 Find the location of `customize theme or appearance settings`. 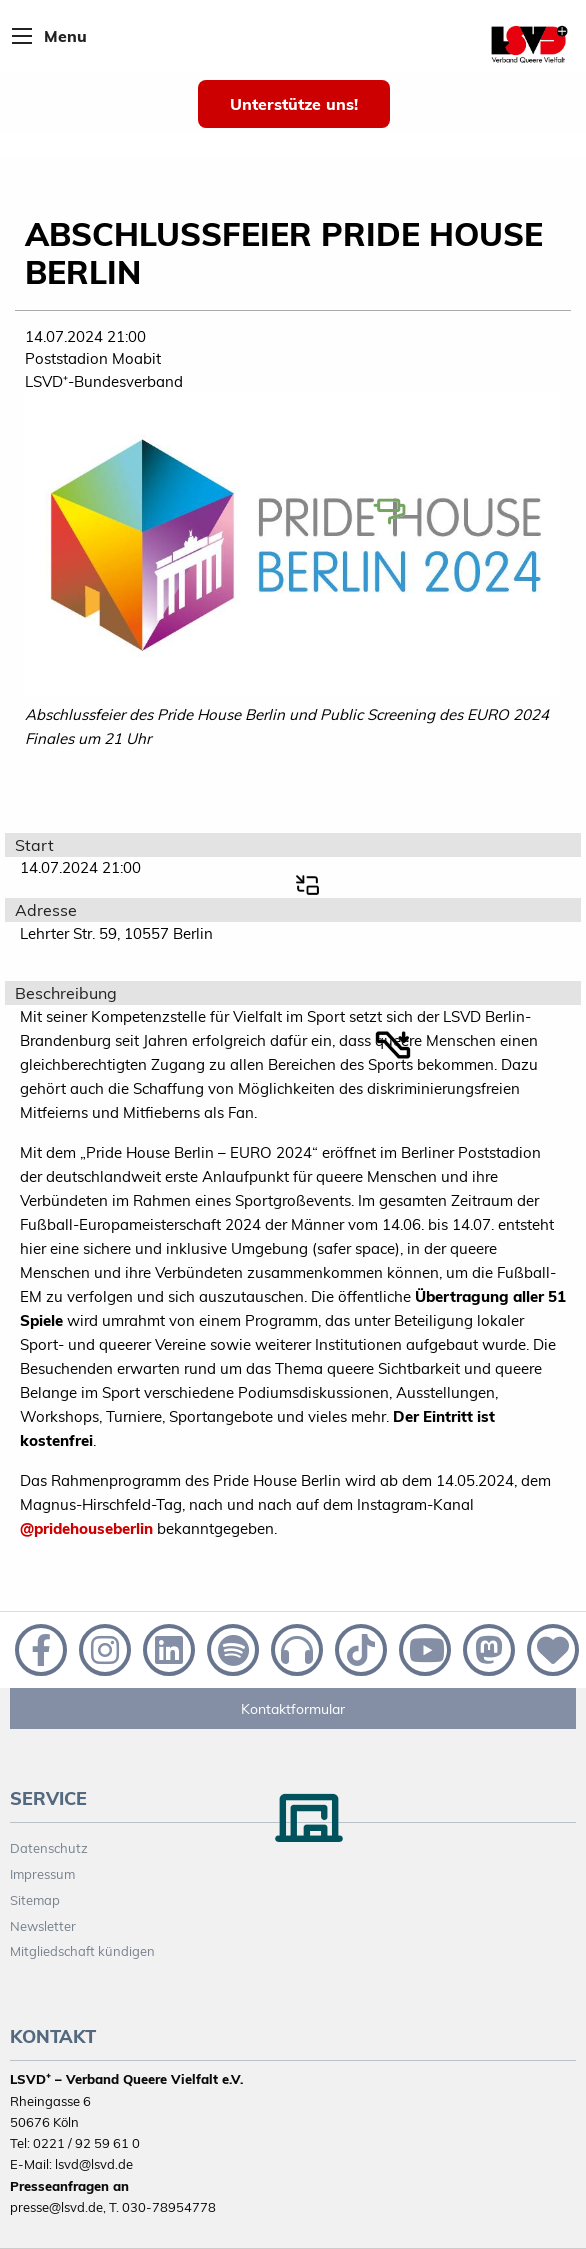

customize theme or appearance settings is located at coordinates (389, 509).